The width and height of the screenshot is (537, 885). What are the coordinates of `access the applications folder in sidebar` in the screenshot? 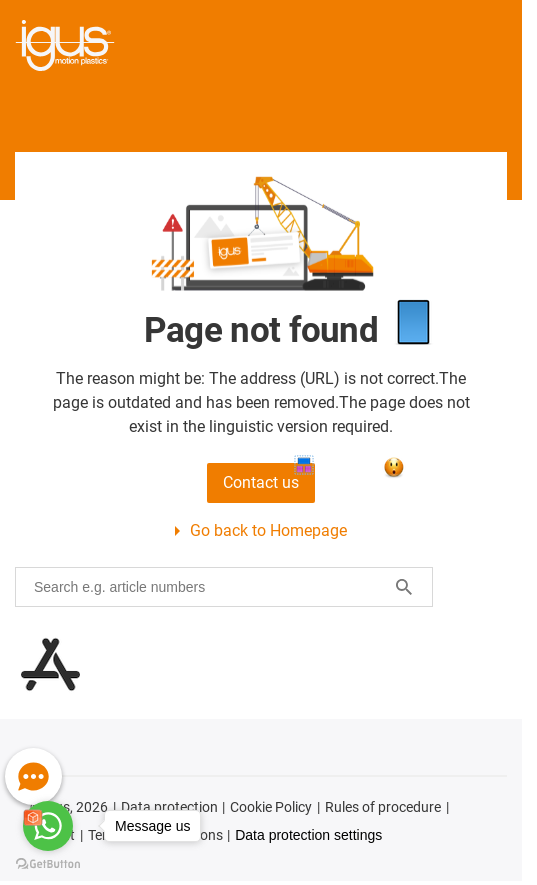 It's located at (50, 664).